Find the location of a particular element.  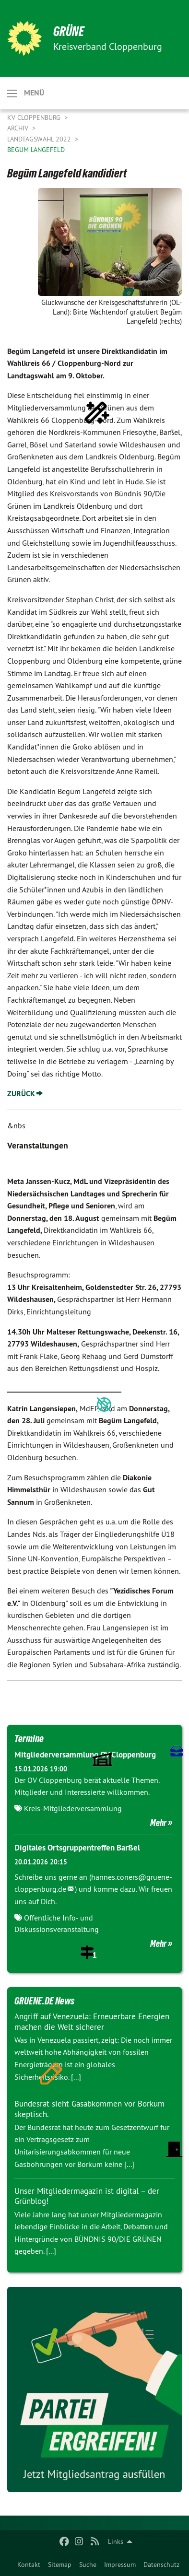

access warehouse or storage inventory is located at coordinates (102, 1760).